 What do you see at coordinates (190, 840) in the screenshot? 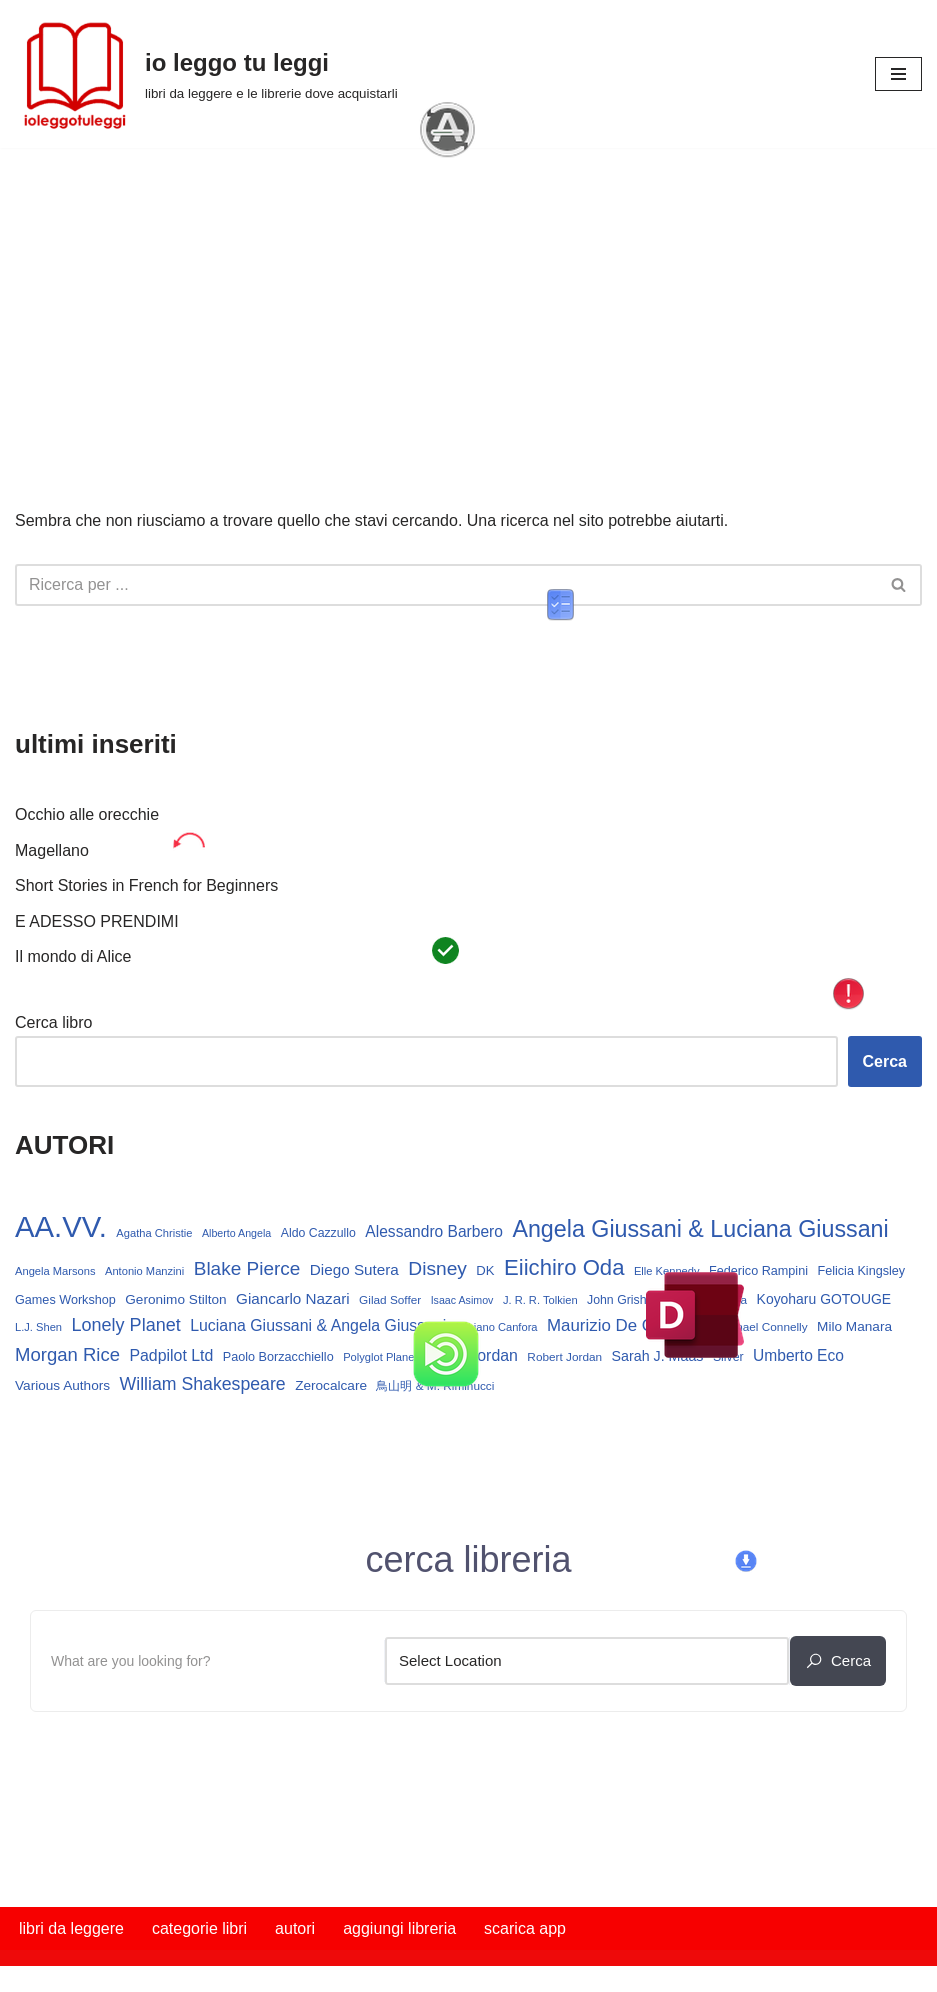
I see `undo the last action` at bounding box center [190, 840].